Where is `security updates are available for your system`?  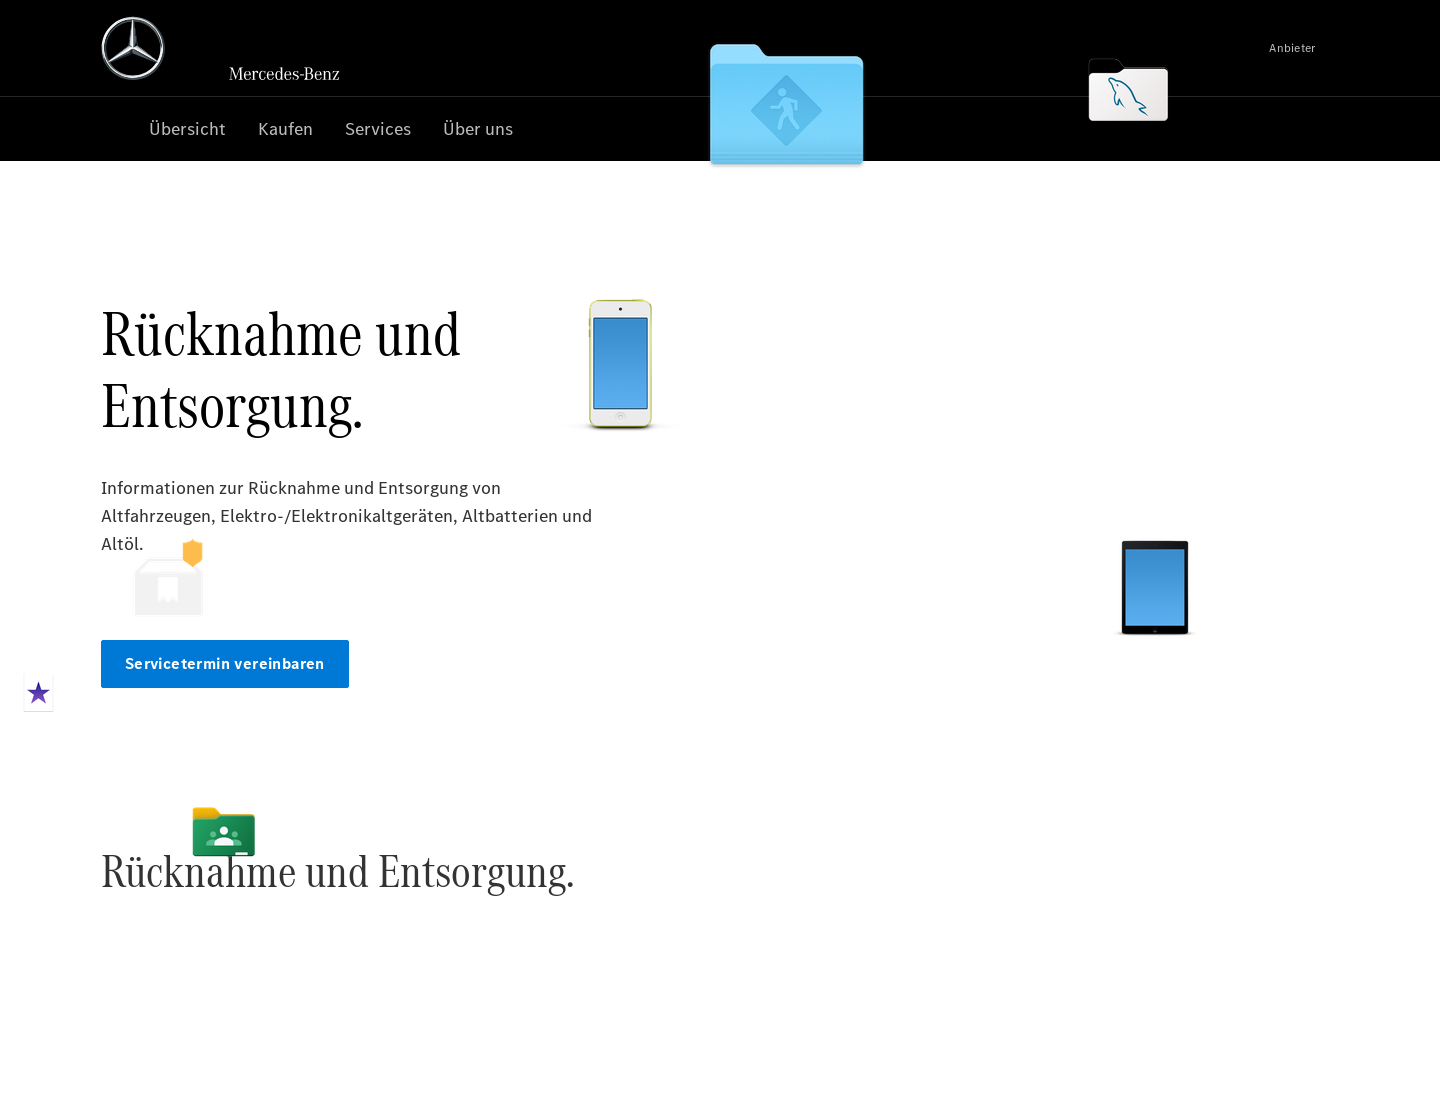 security updates are available for your system is located at coordinates (168, 577).